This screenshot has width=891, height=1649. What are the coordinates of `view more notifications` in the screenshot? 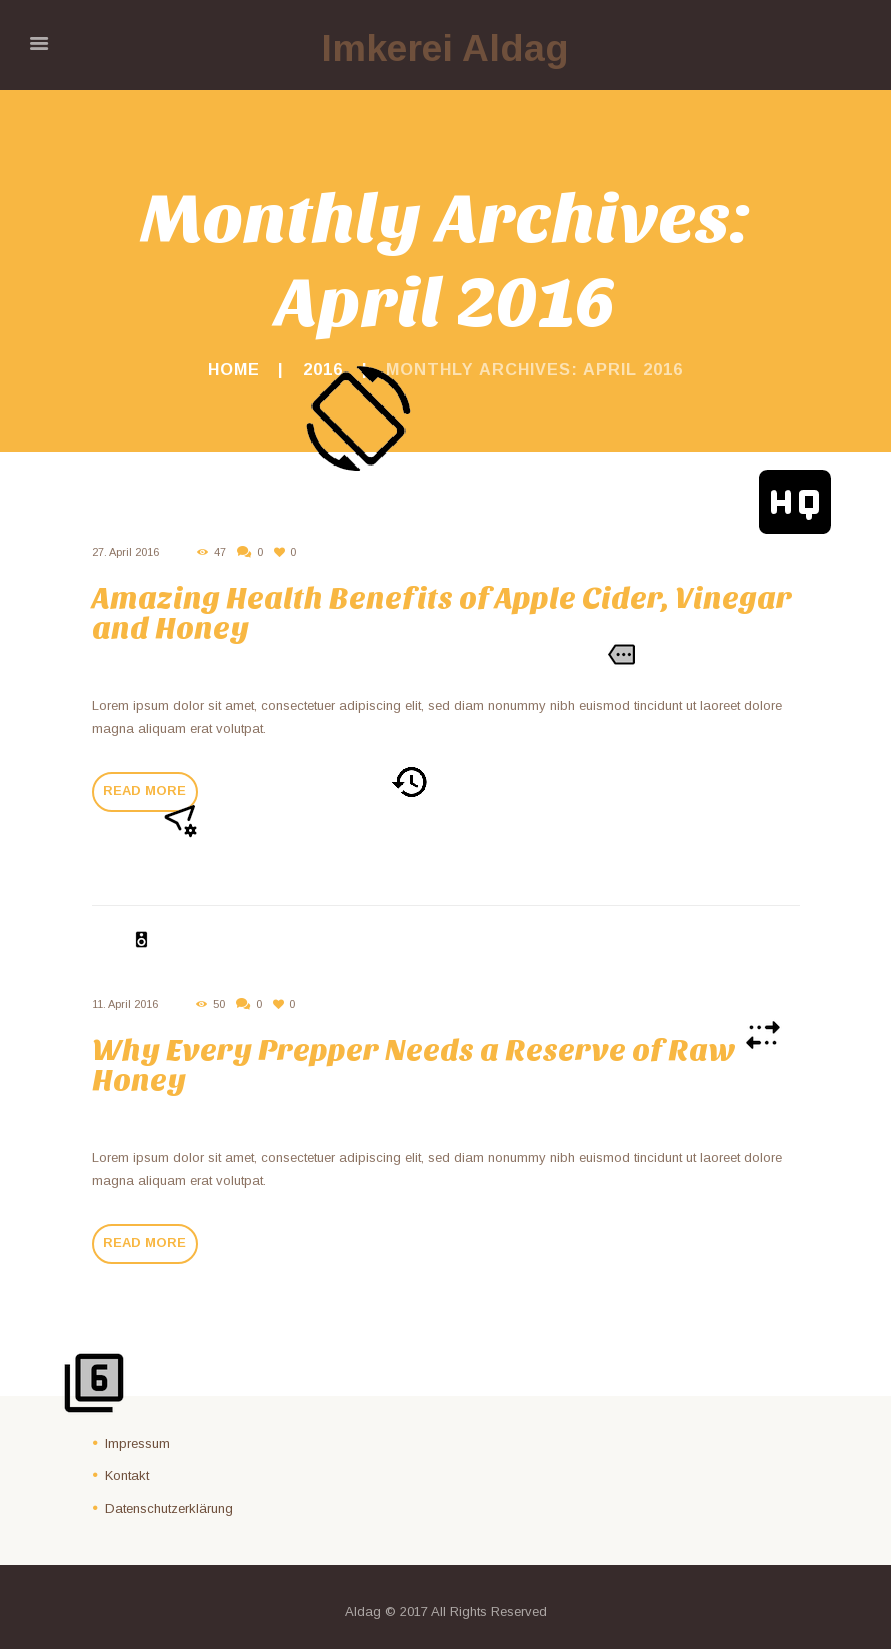 It's located at (621, 654).